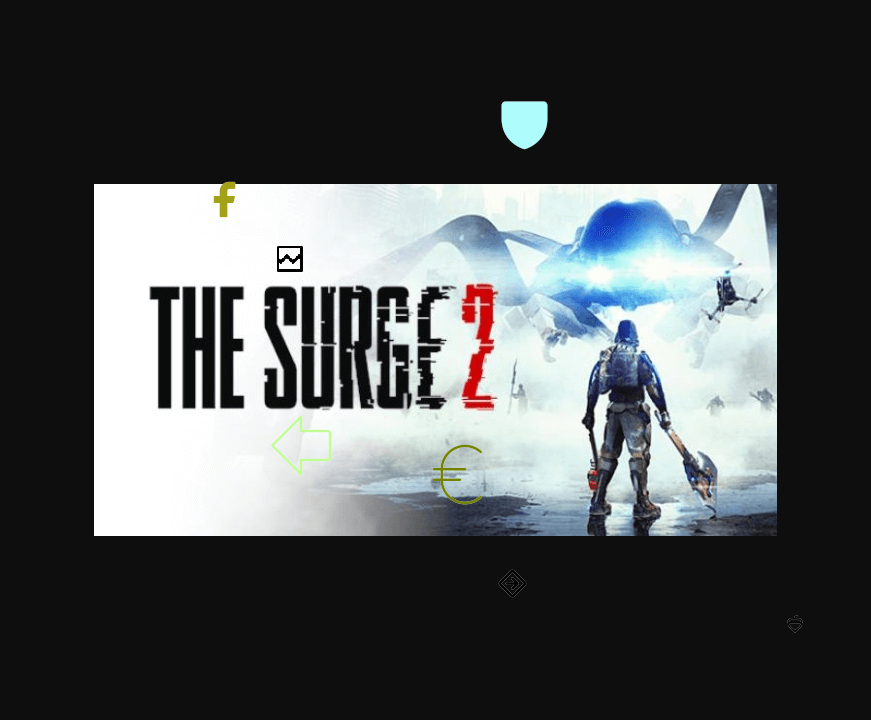 This screenshot has height=720, width=871. Describe the element at coordinates (225, 199) in the screenshot. I see `open Facebook app` at that location.